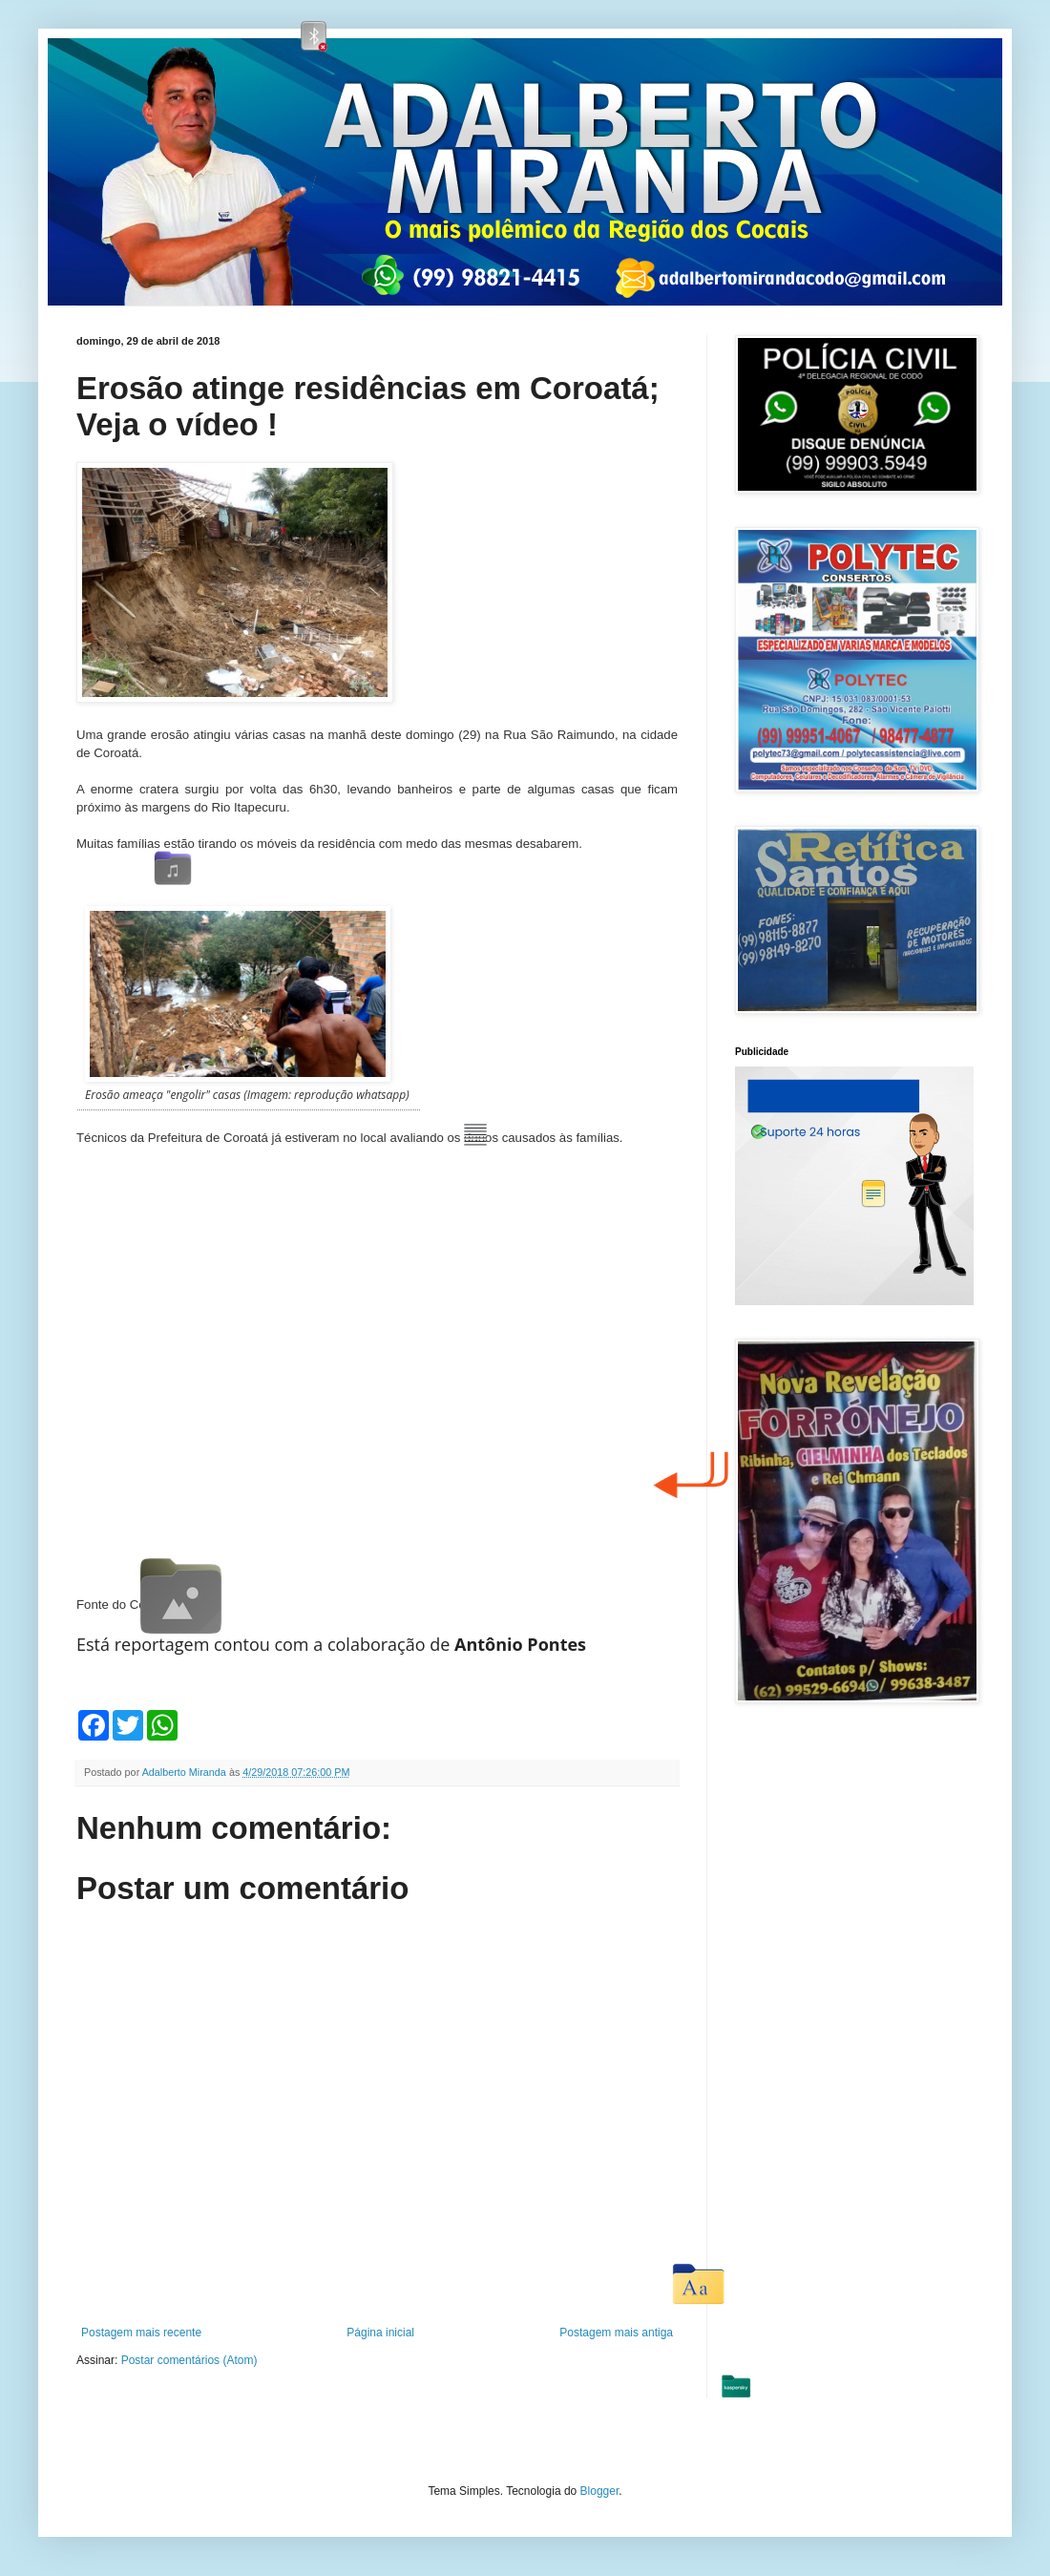 This screenshot has width=1050, height=2576. Describe the element at coordinates (313, 35) in the screenshot. I see `indicates bluetooth is disabled` at that location.